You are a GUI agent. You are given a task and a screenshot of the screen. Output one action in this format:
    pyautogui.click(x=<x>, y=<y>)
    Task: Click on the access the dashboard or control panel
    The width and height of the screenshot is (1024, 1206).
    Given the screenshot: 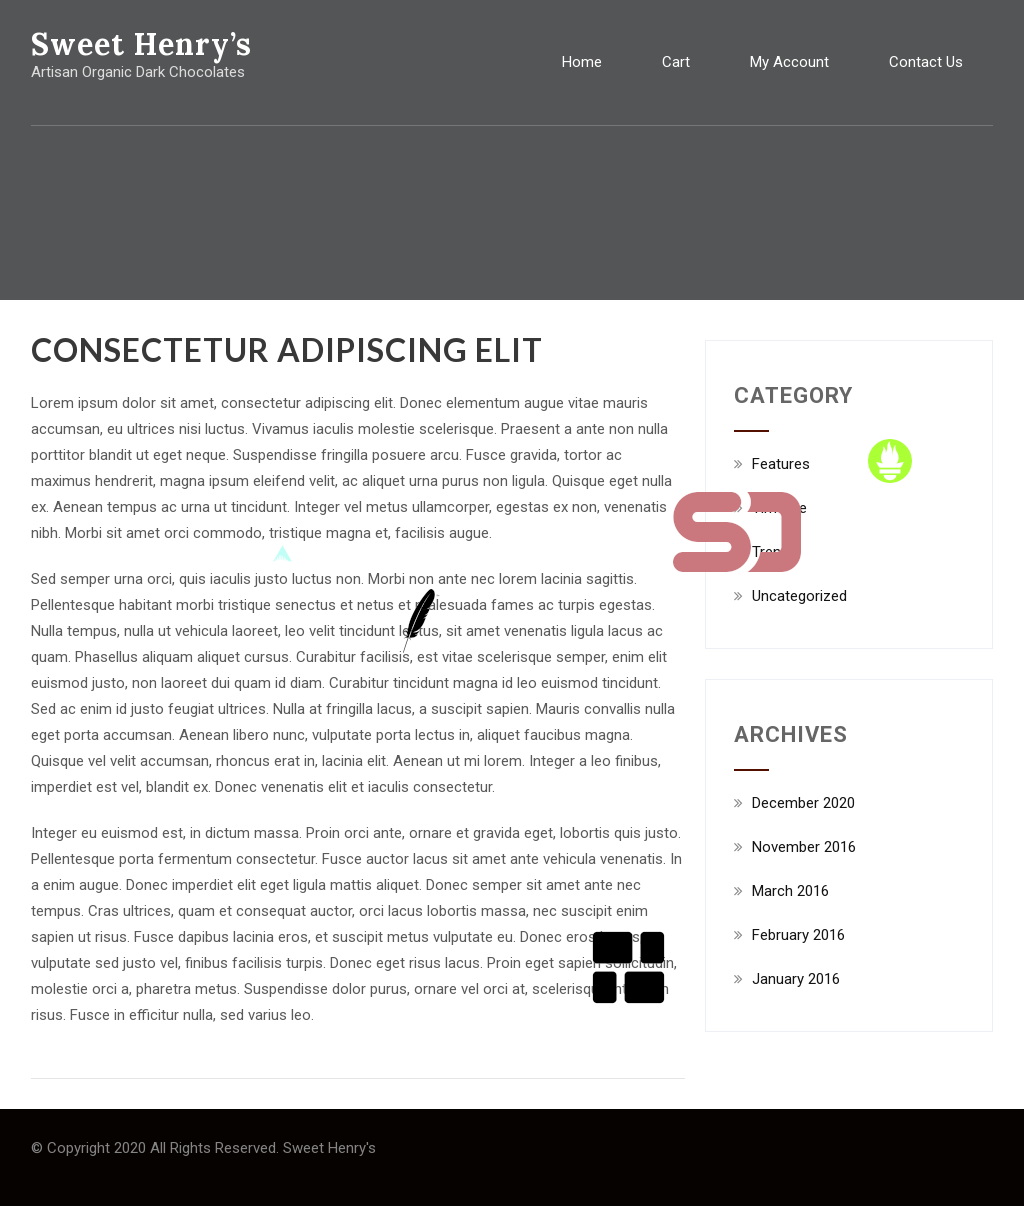 What is the action you would take?
    pyautogui.click(x=628, y=967)
    